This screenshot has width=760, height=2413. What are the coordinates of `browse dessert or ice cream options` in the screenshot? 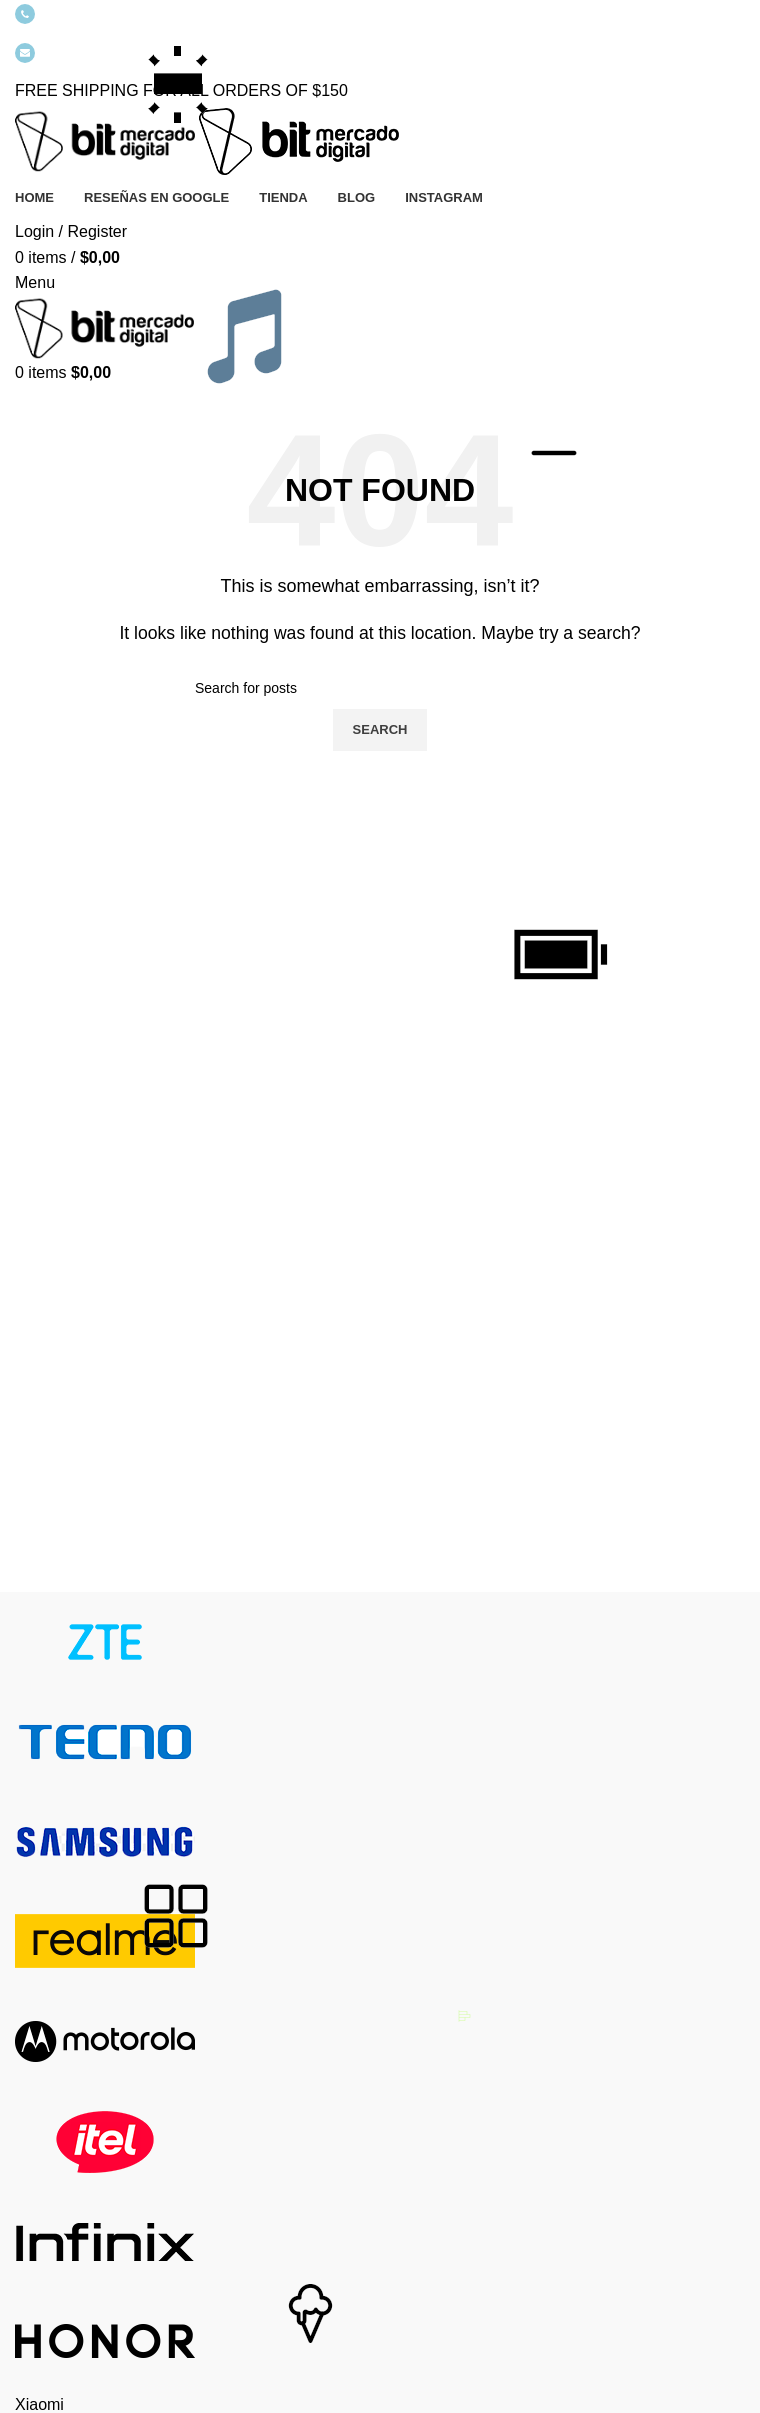 It's located at (310, 2313).